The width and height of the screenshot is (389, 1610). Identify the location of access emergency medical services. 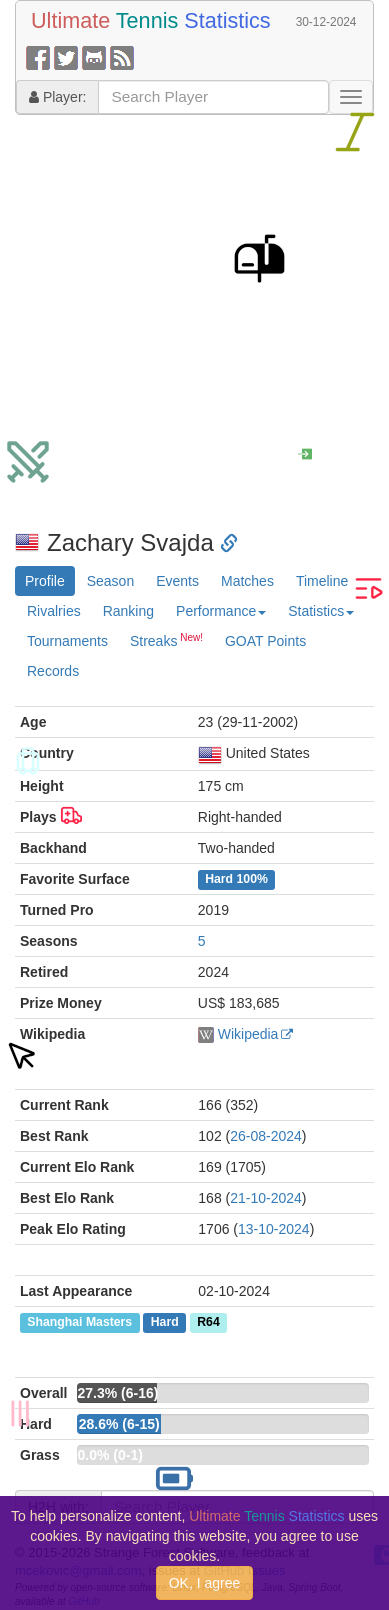
(71, 815).